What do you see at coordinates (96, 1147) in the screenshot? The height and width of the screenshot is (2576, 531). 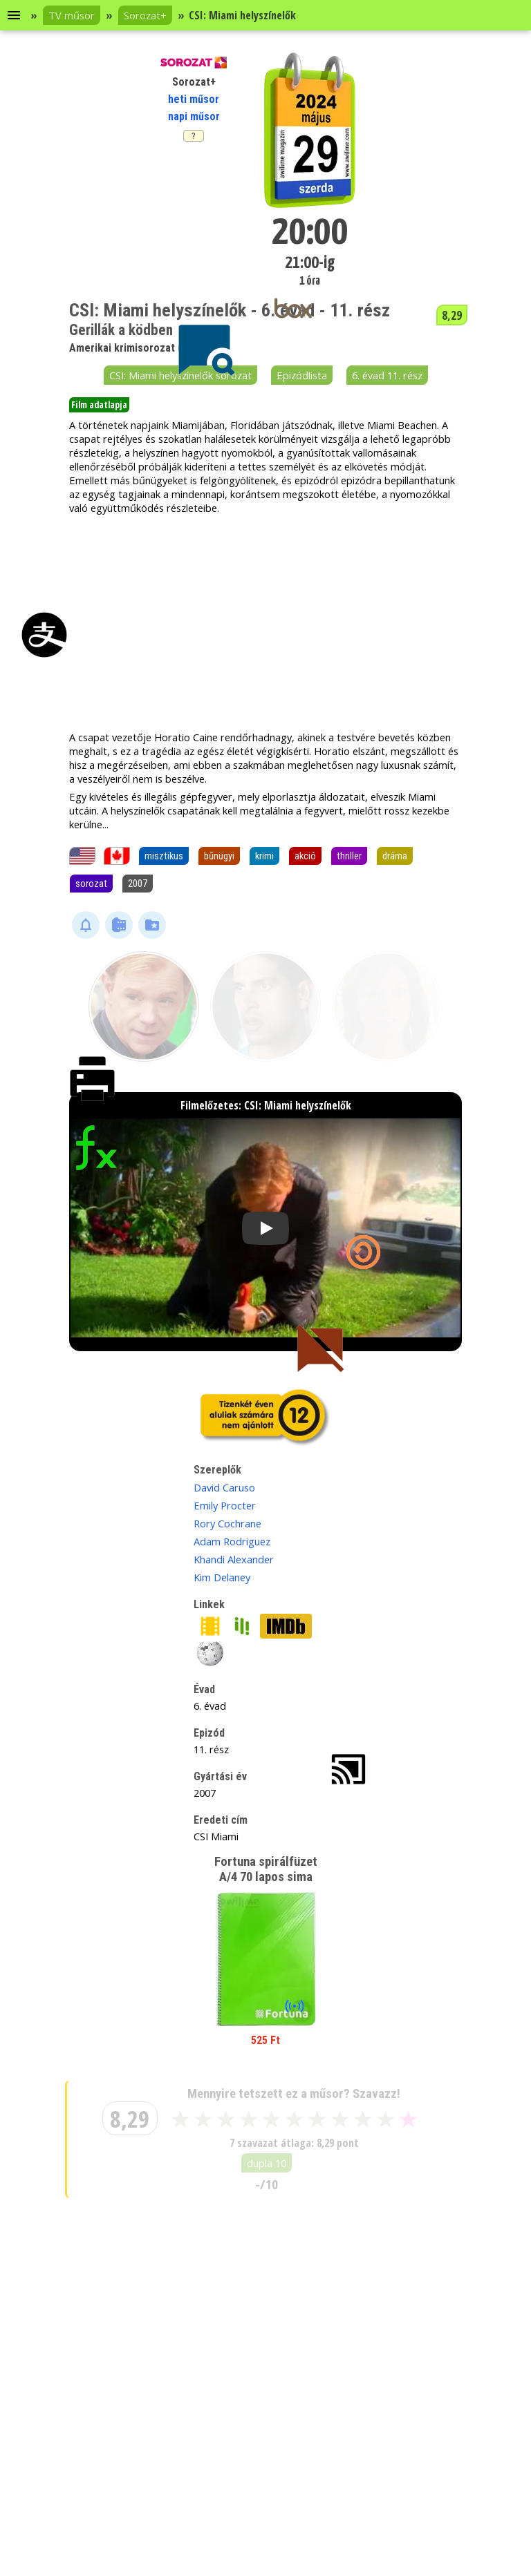 I see `insert a mathematical formula or equation` at bounding box center [96, 1147].